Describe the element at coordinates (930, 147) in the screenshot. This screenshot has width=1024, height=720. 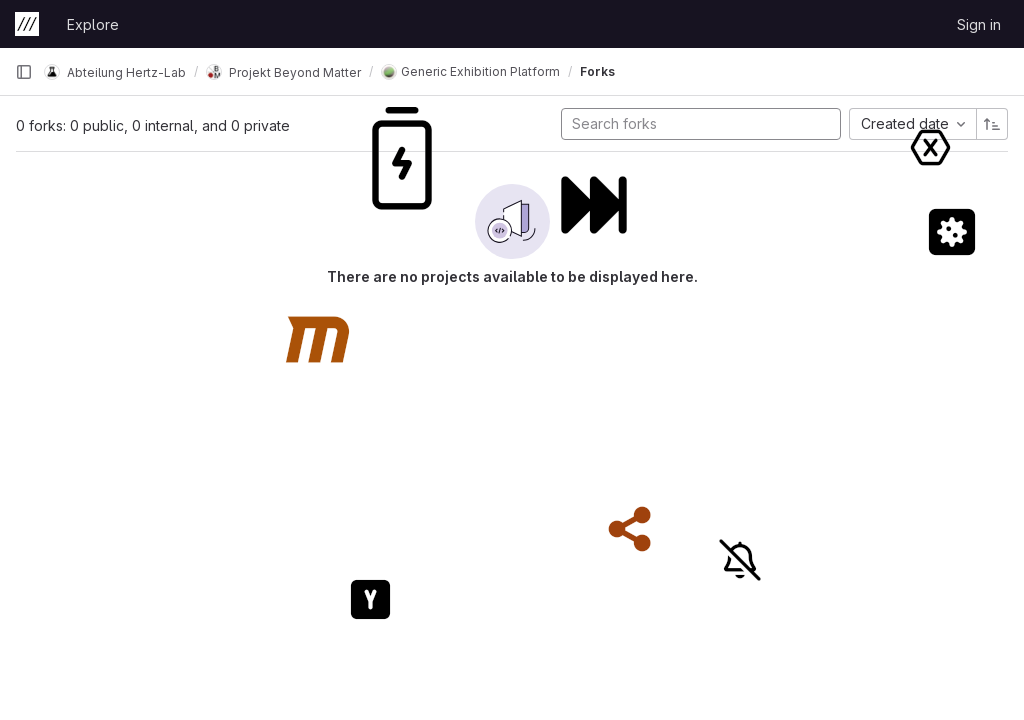
I see `xamarin development platform logo` at that location.